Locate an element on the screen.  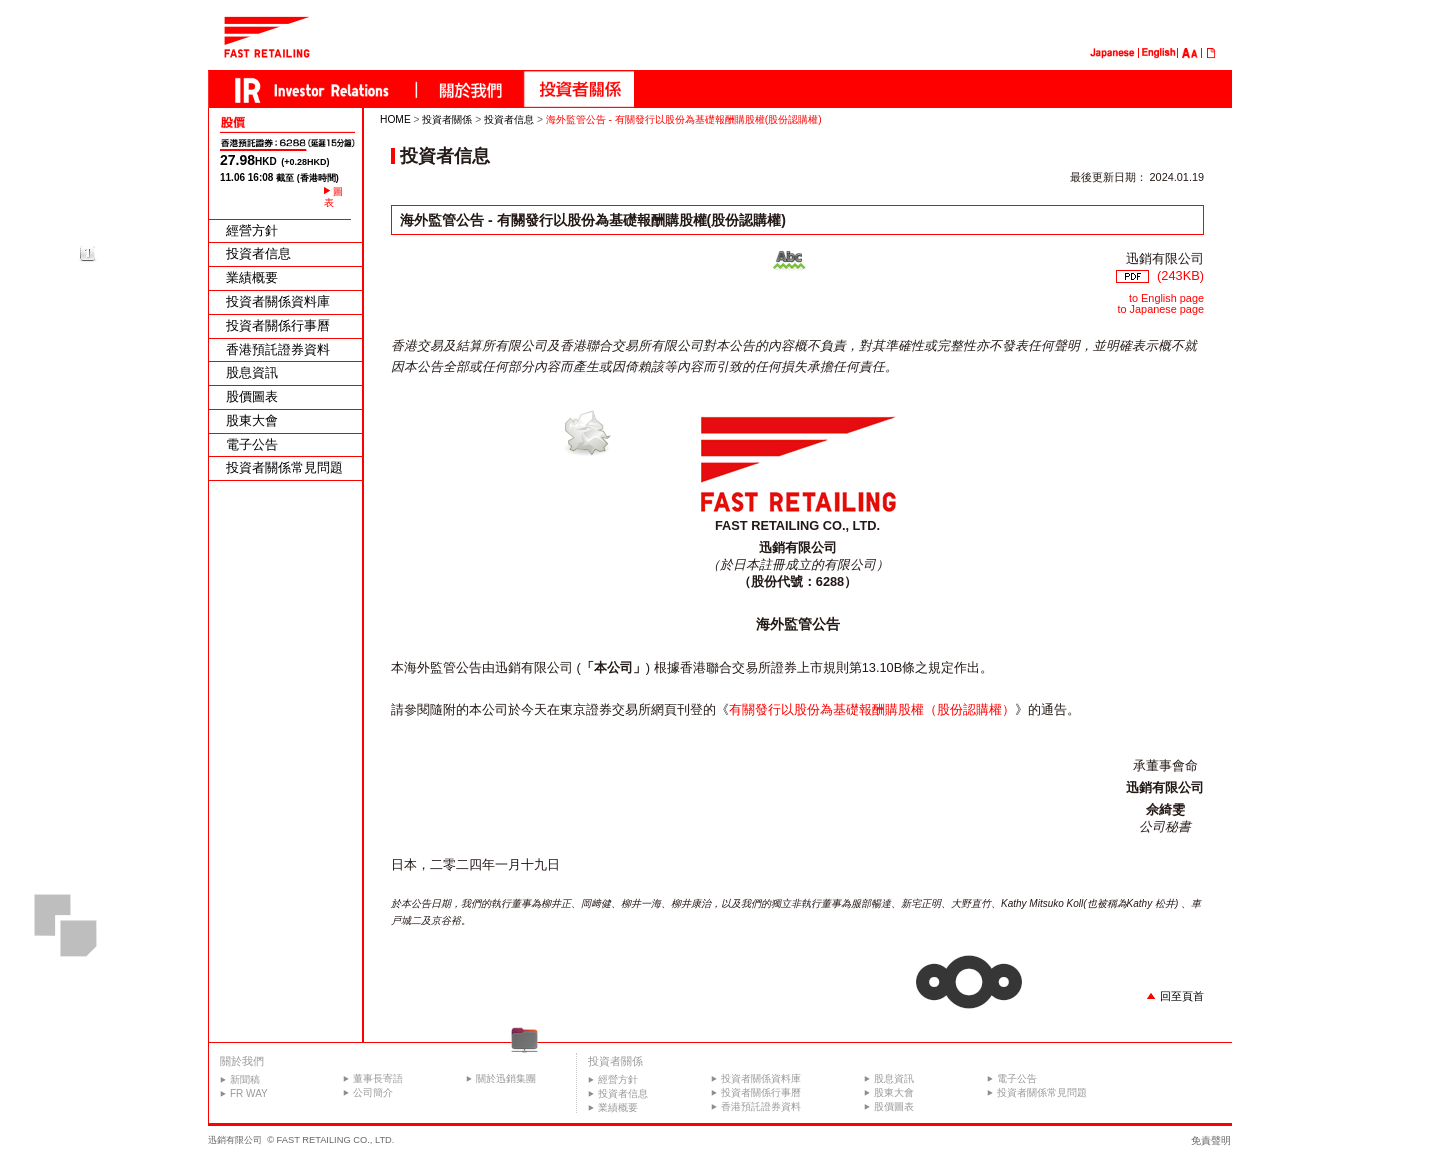
check spelling in document is located at coordinates (789, 260).